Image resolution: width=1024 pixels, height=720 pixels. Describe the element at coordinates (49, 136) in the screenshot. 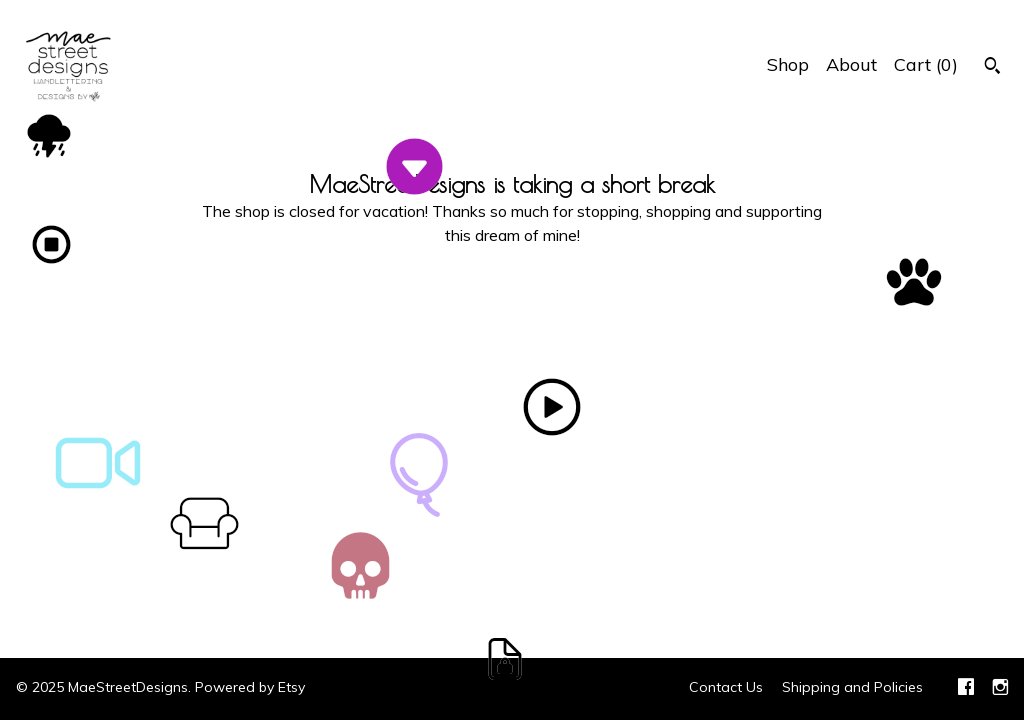

I see `indicates thunderstorm weather conditions` at that location.